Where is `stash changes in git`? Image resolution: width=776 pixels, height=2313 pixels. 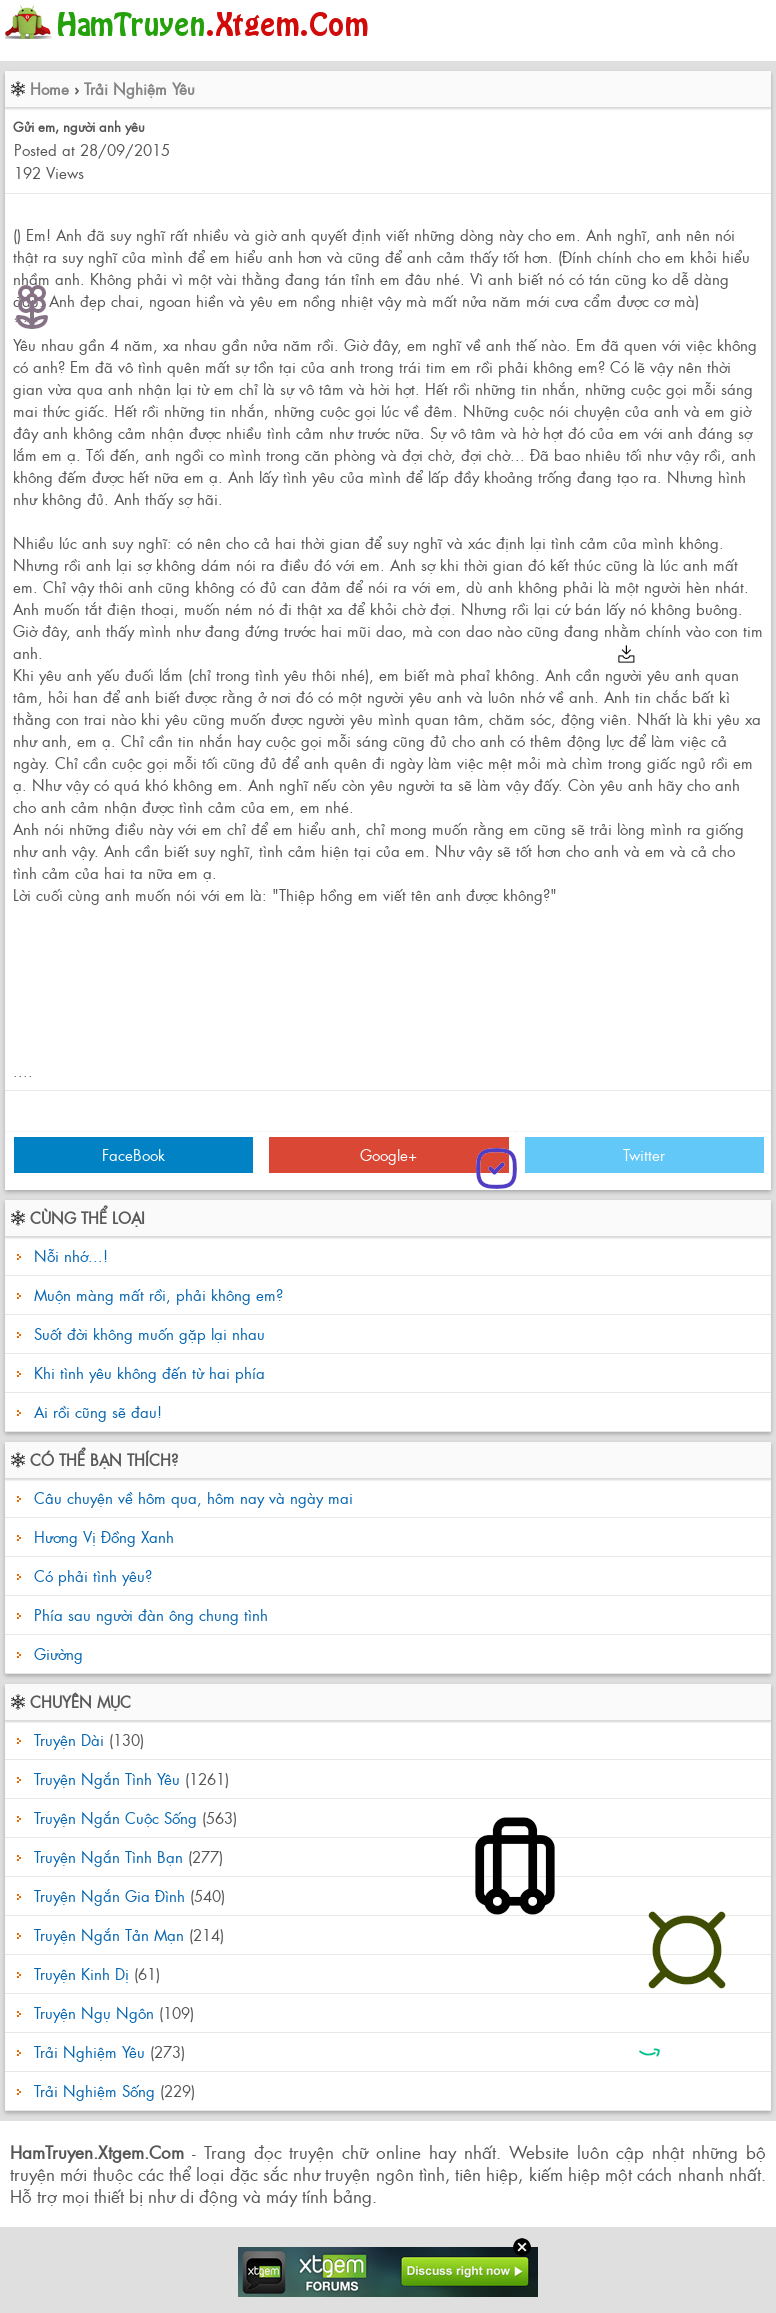 stash changes in git is located at coordinates (627, 654).